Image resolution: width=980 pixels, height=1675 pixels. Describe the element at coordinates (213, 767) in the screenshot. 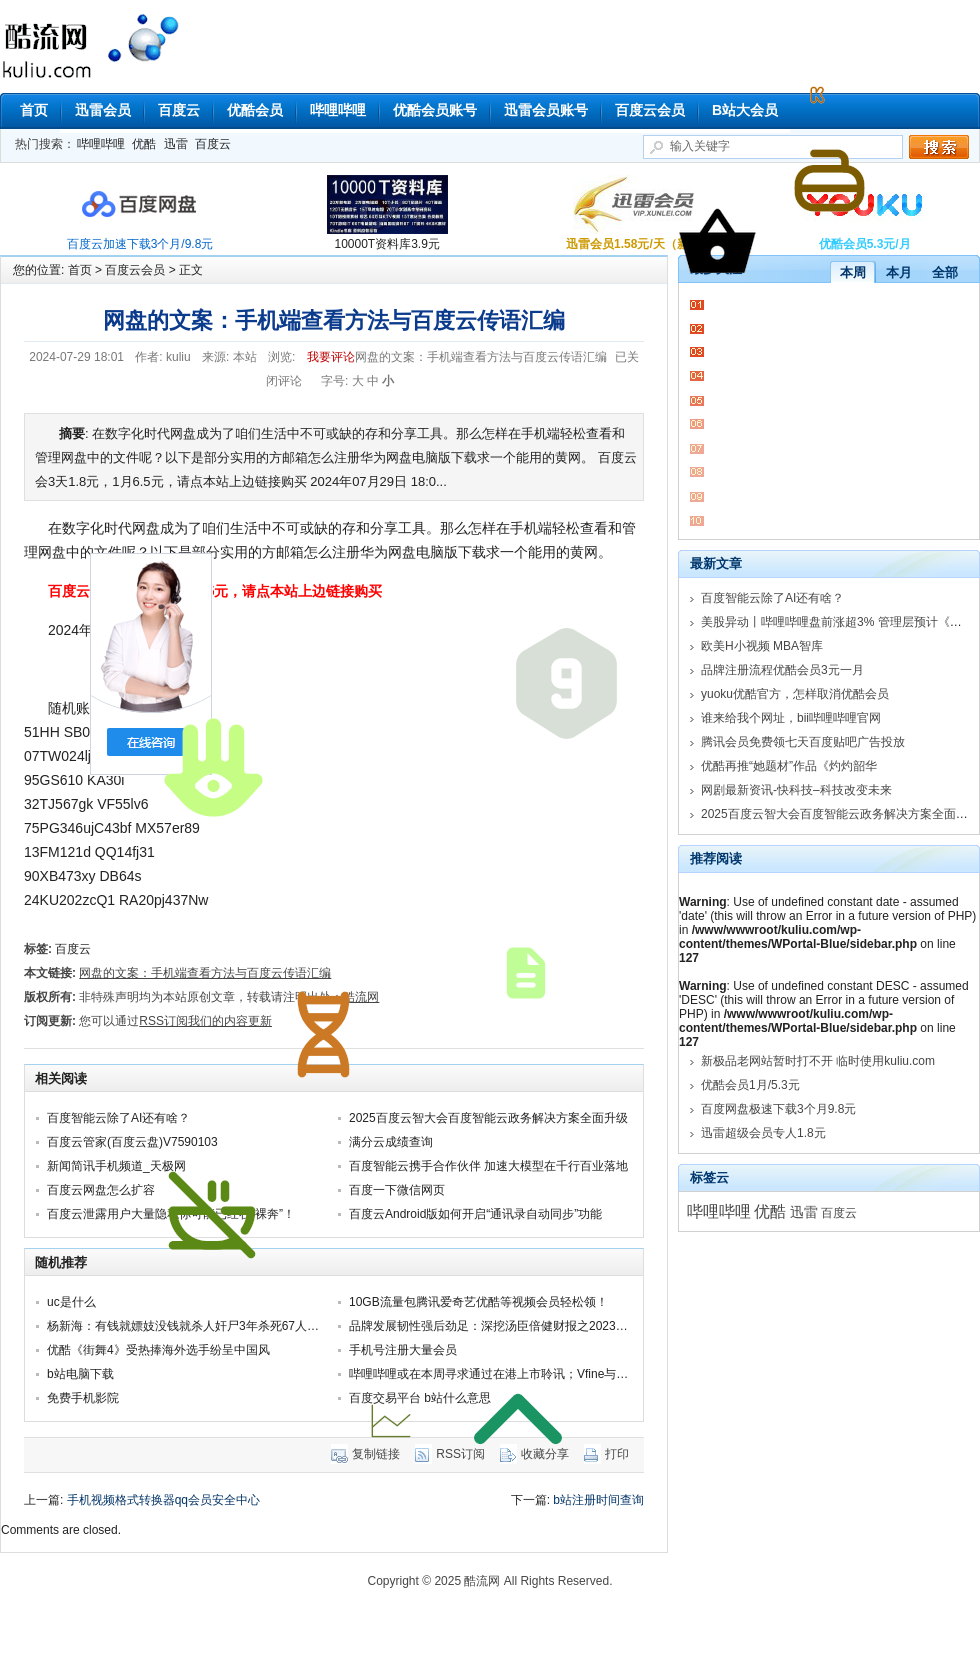

I see `hamsa hand symbol for protection or spirituality` at that location.